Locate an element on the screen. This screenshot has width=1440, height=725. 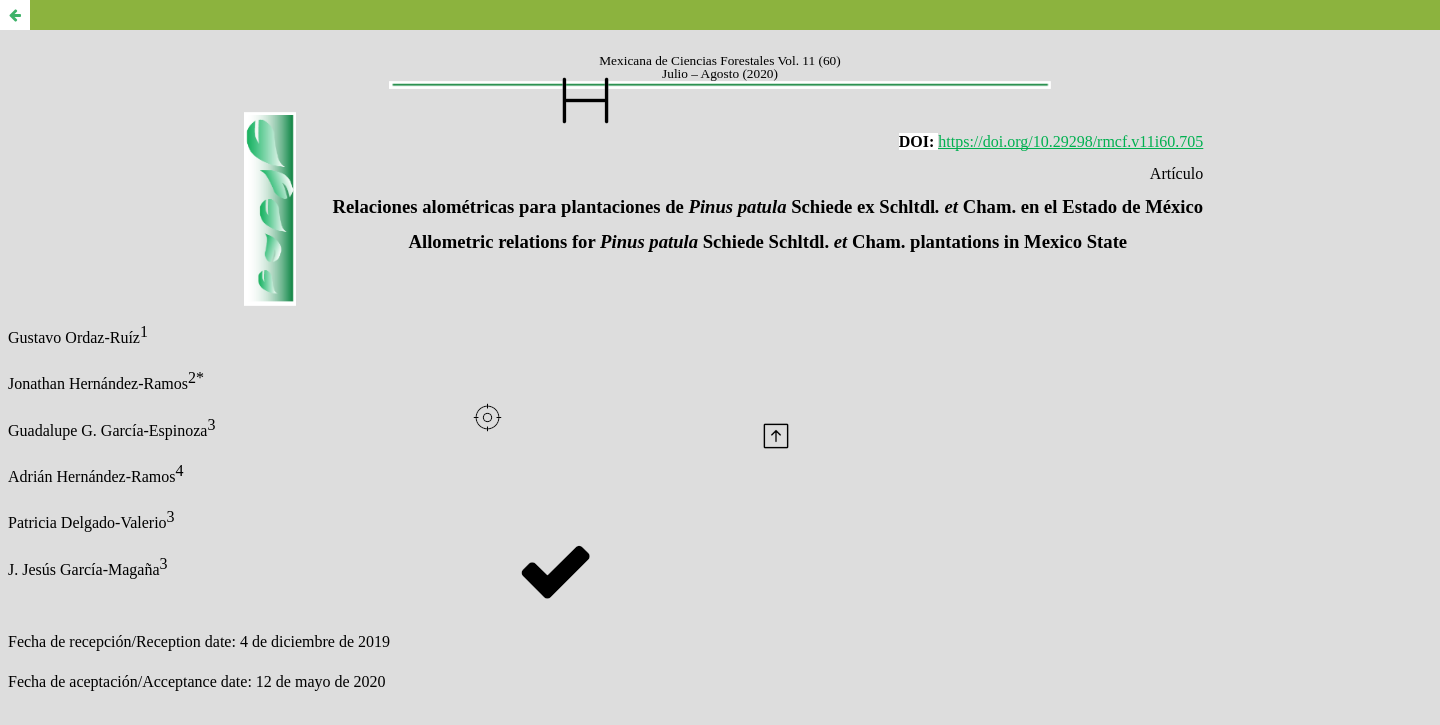
upload a file or content is located at coordinates (776, 436).